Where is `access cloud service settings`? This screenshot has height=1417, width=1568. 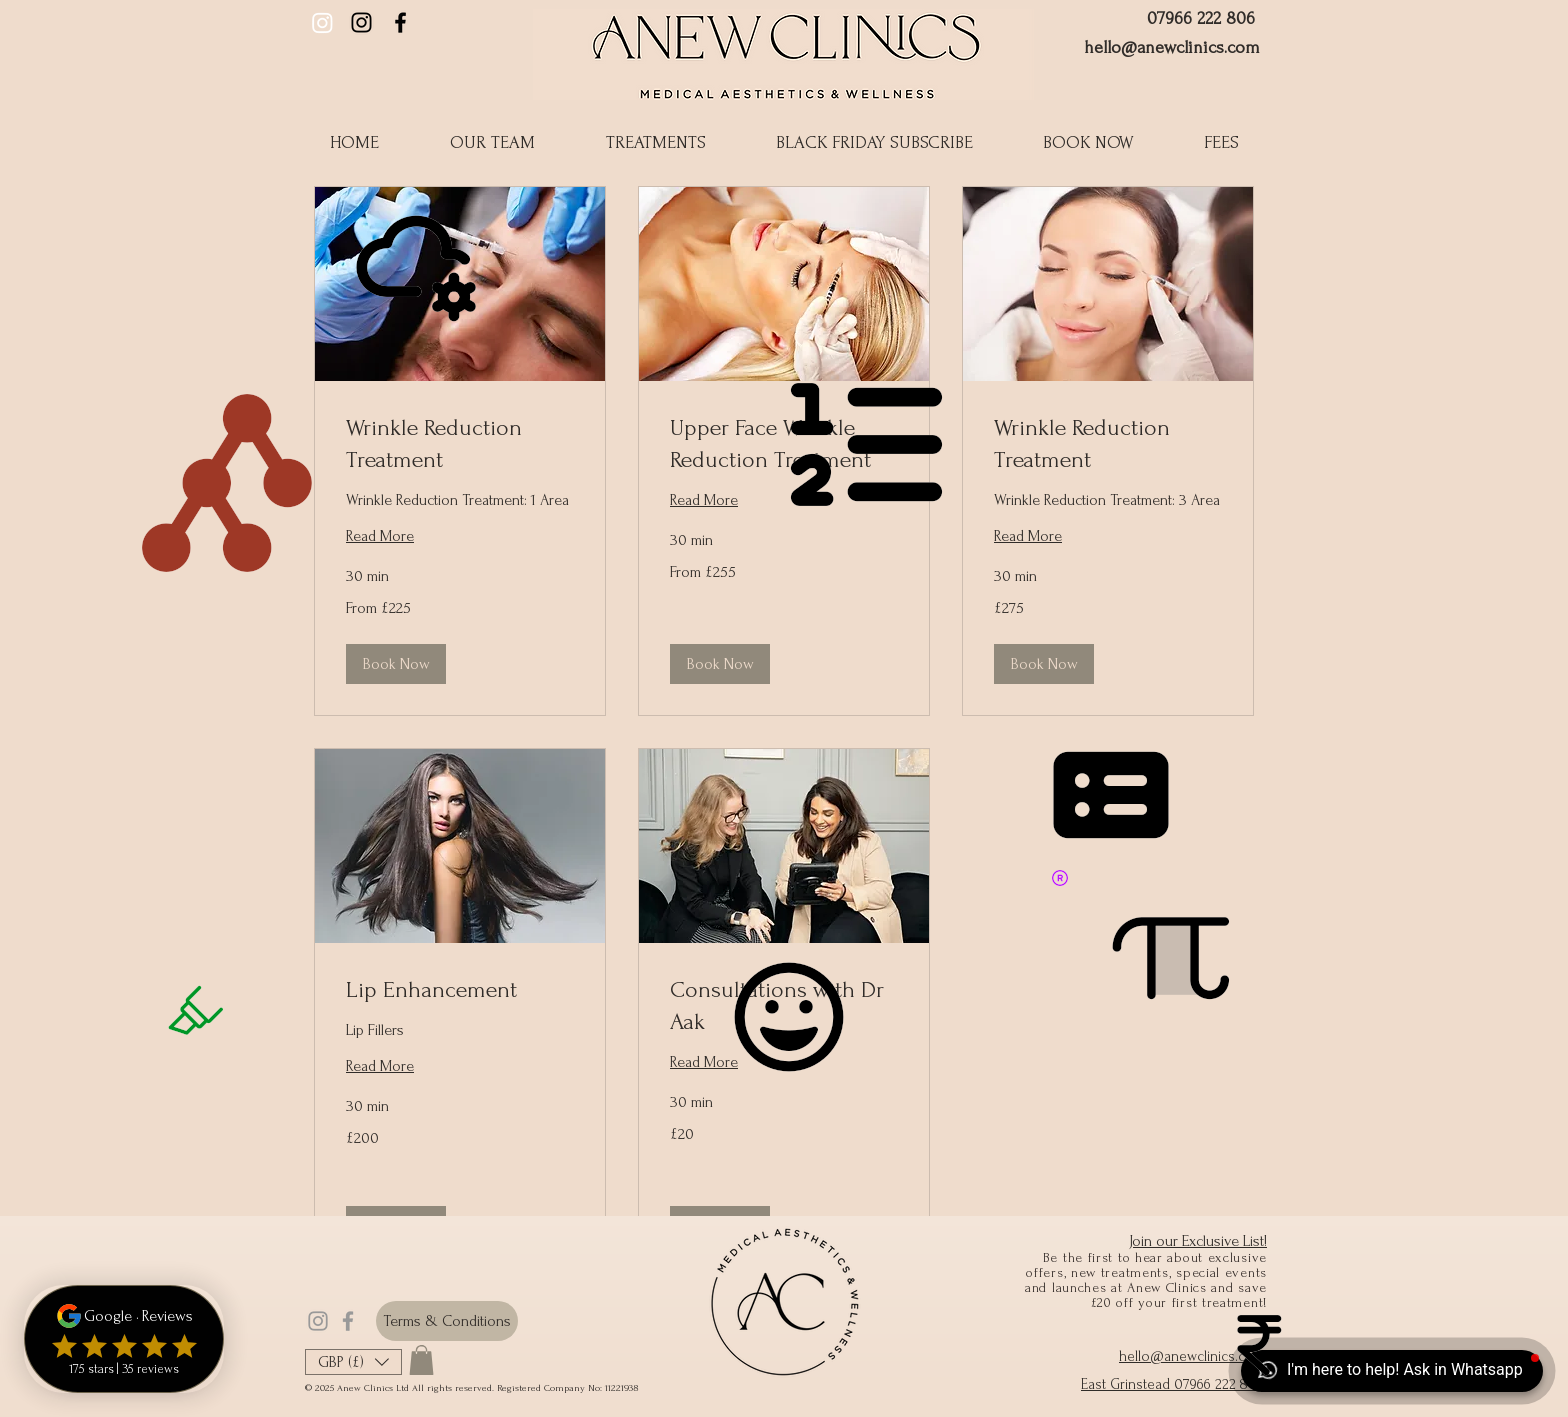 access cloud service settings is located at coordinates (416, 259).